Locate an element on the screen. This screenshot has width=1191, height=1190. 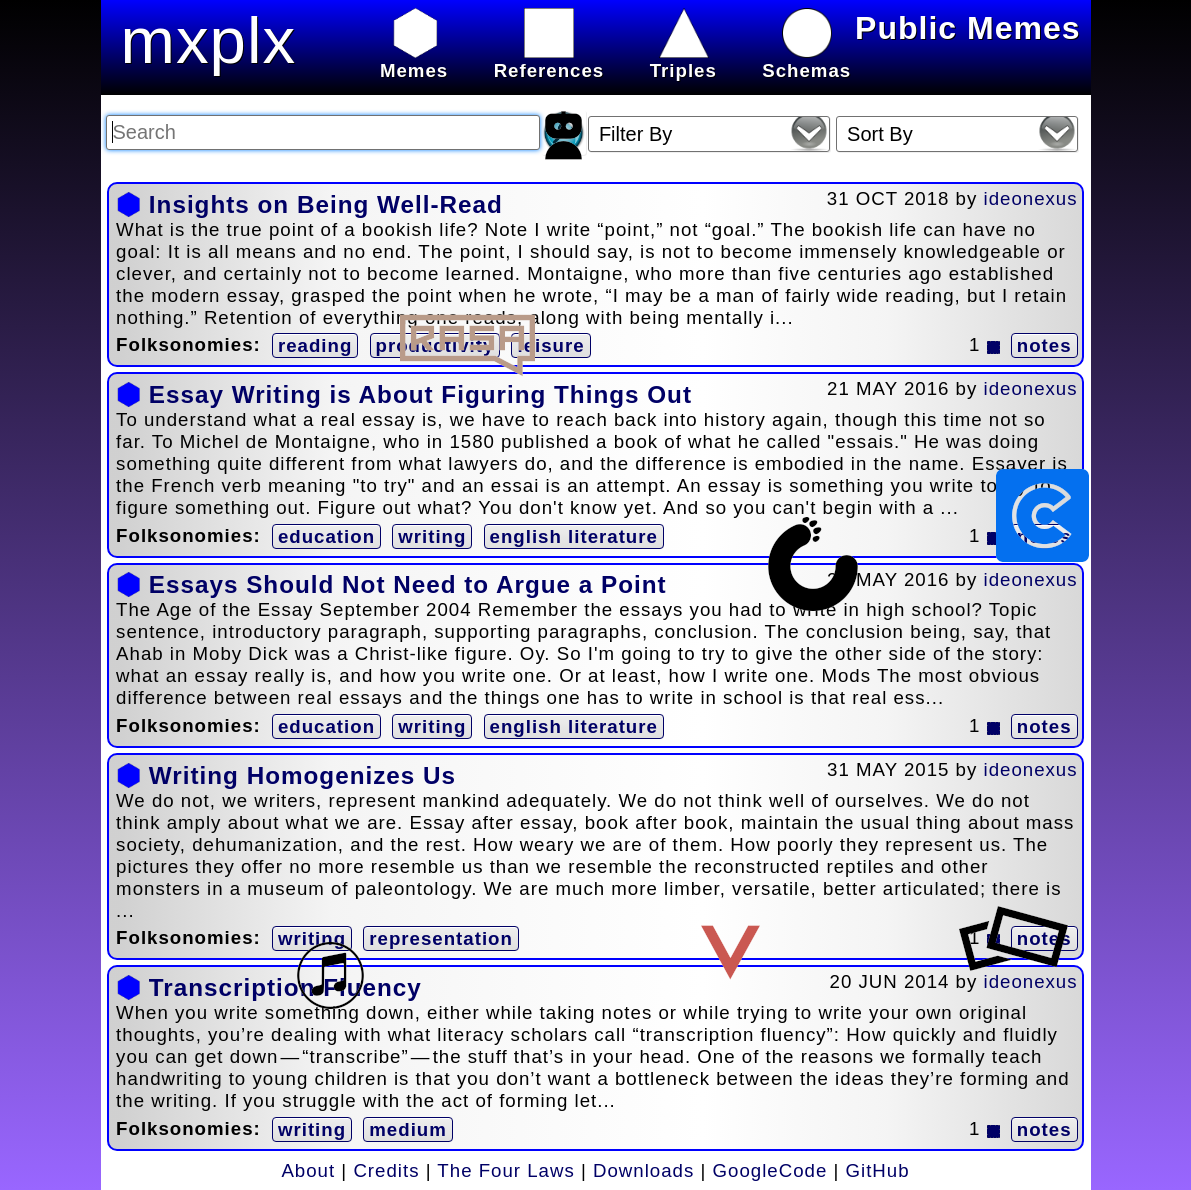
rasa company logo is located at coordinates (467, 345).